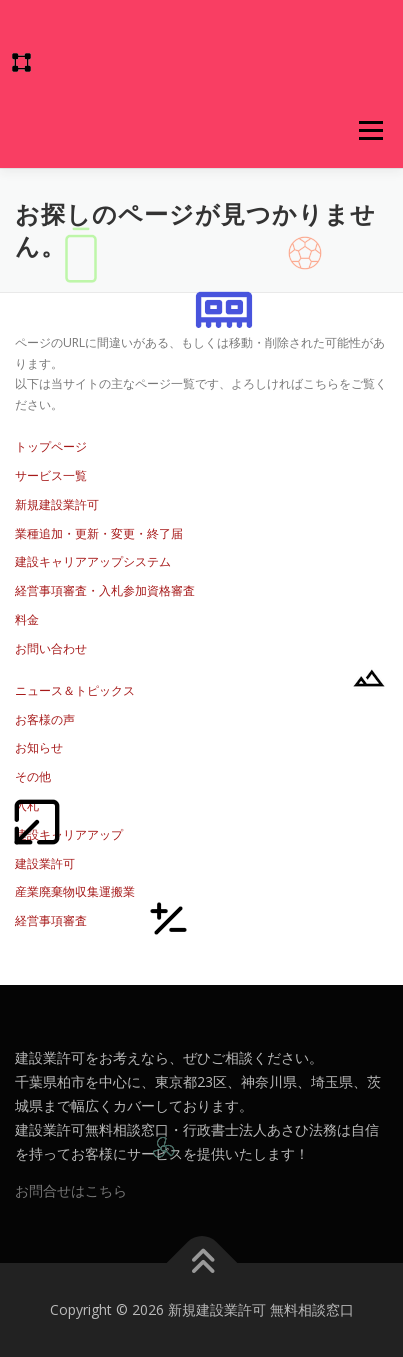 This screenshot has height=1357, width=403. What do you see at coordinates (369, 678) in the screenshot?
I see `apply a landscape or mountains photo filter` at bounding box center [369, 678].